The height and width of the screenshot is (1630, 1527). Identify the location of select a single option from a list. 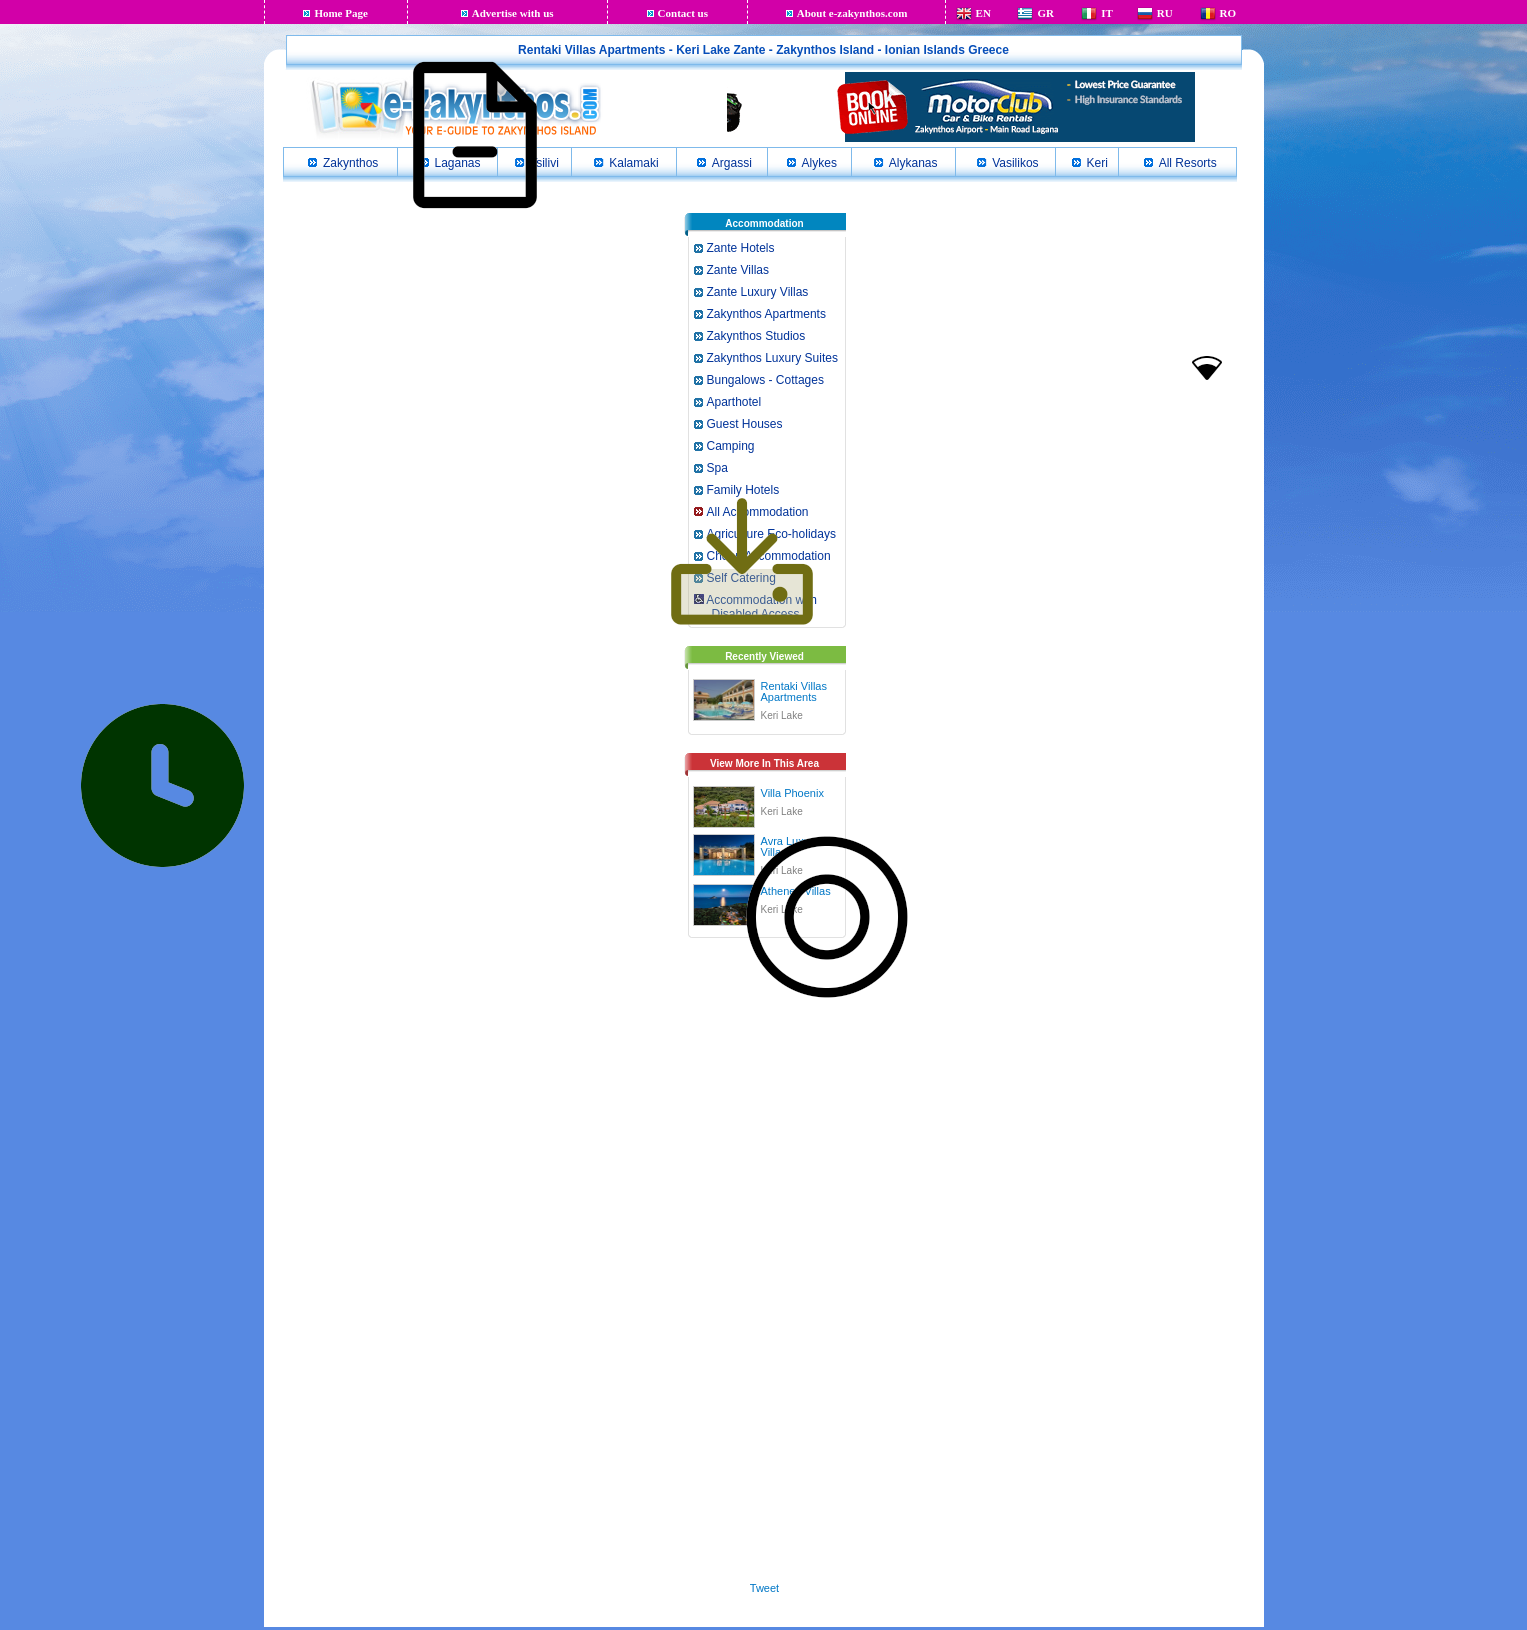
(827, 917).